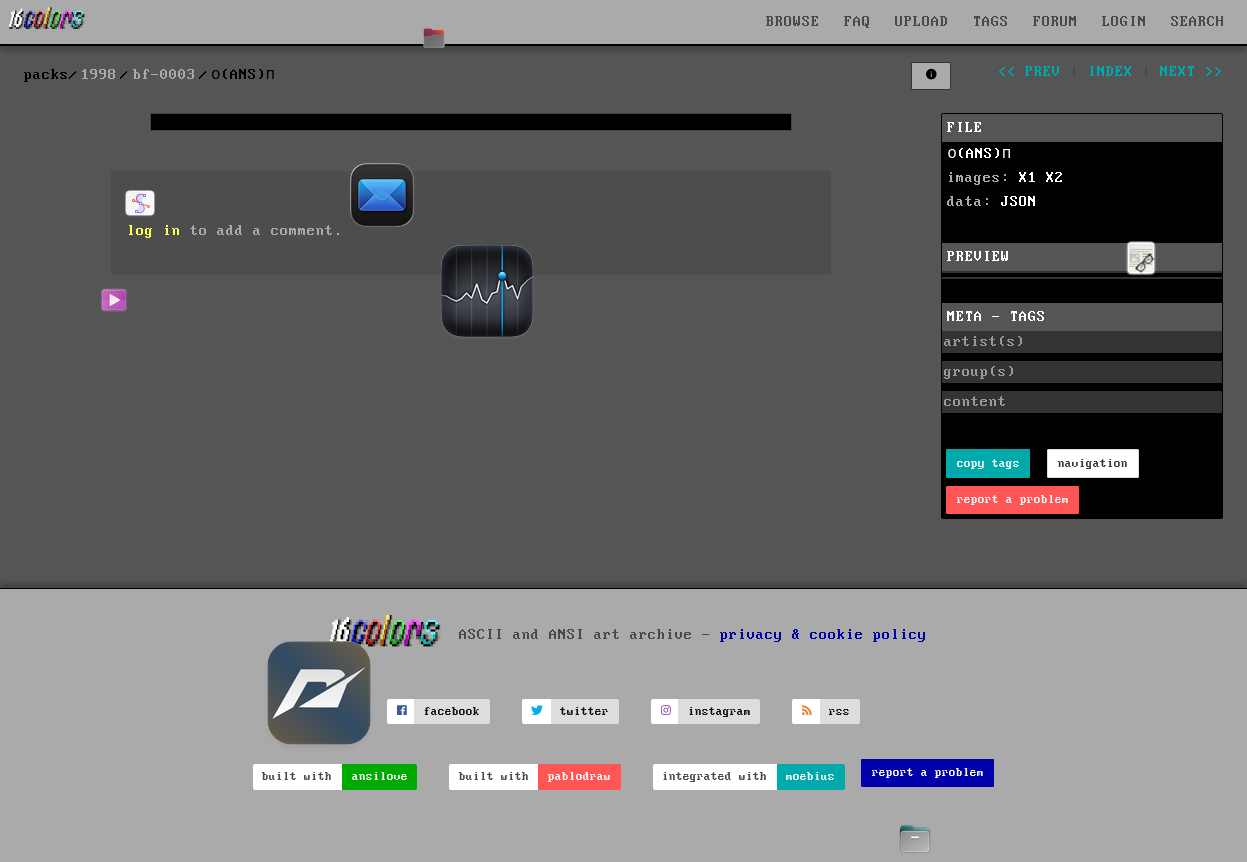  Describe the element at coordinates (434, 38) in the screenshot. I see `open folder containing files or documents` at that location.